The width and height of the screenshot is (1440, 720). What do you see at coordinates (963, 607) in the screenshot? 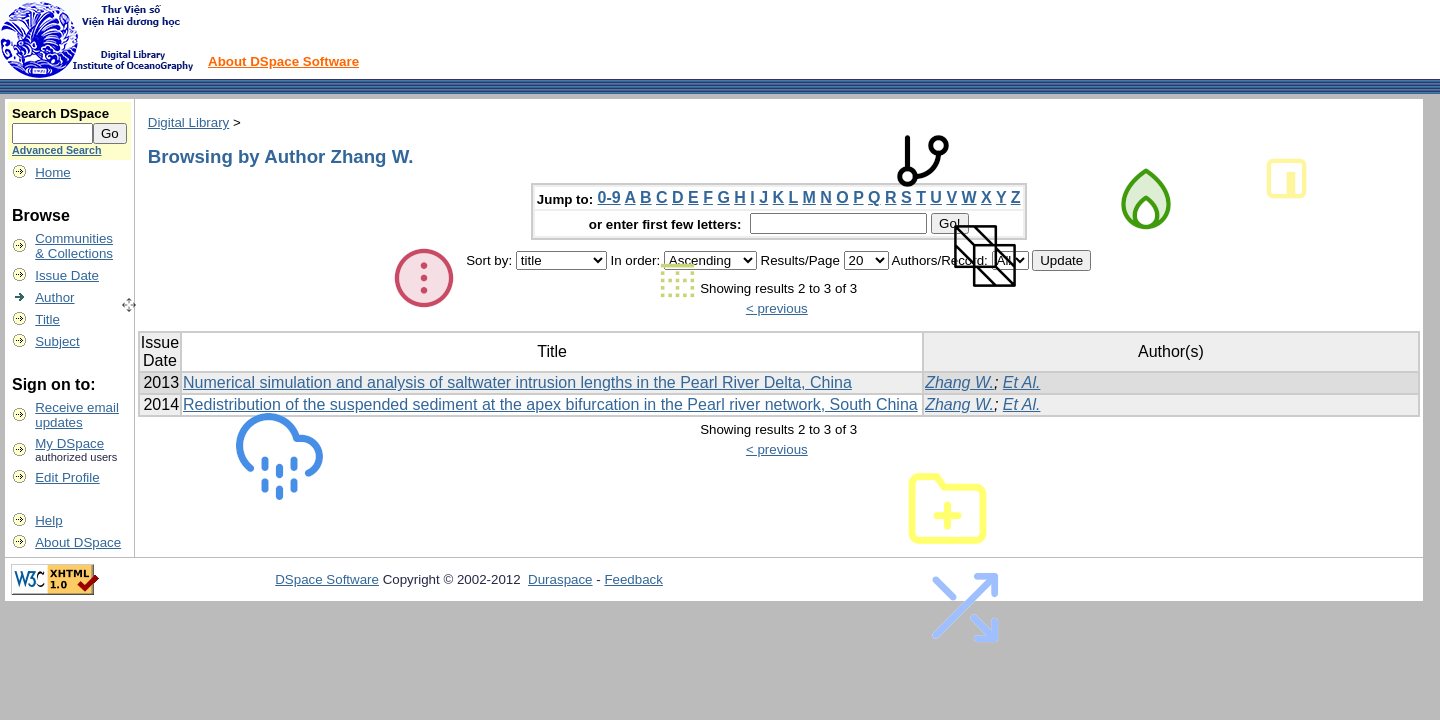
I see `shuffle playlist or queue order` at bounding box center [963, 607].